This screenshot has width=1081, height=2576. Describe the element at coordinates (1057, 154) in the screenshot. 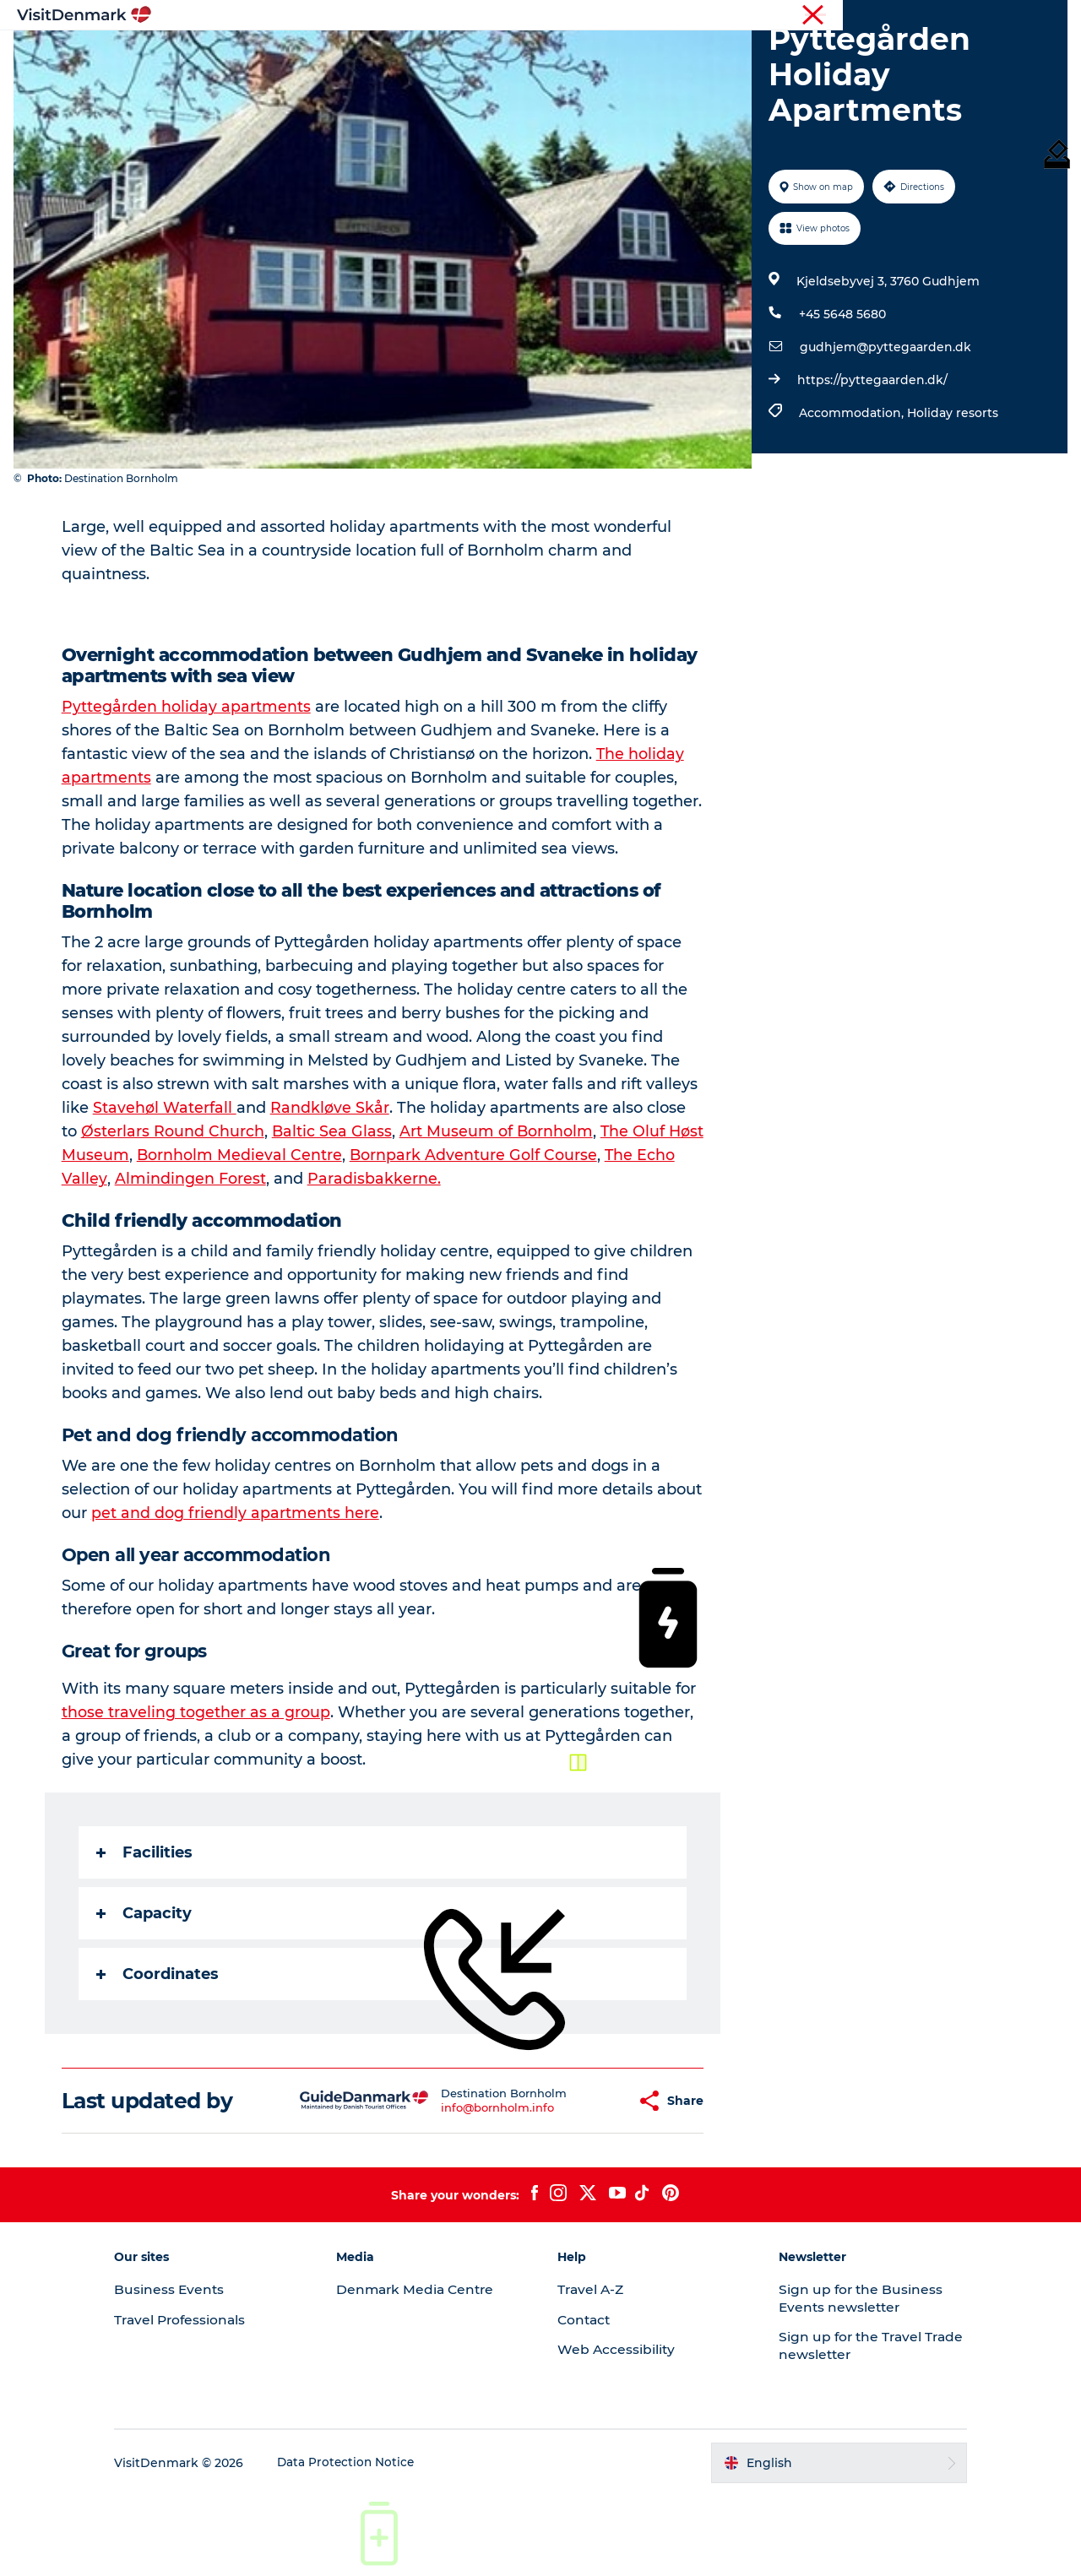

I see `cast your vote or submit a ballot` at that location.